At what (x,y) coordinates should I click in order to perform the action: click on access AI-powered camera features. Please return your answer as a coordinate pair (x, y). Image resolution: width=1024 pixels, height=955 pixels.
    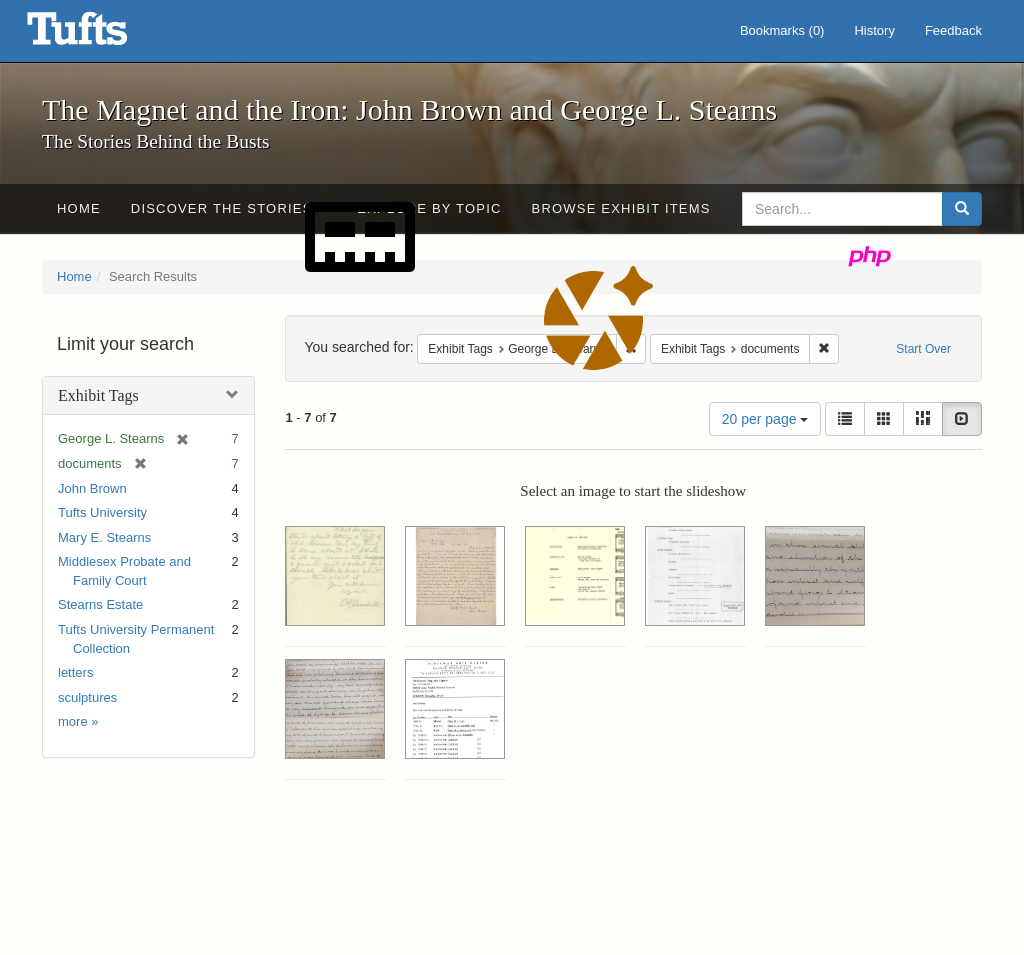
    Looking at the image, I should click on (593, 320).